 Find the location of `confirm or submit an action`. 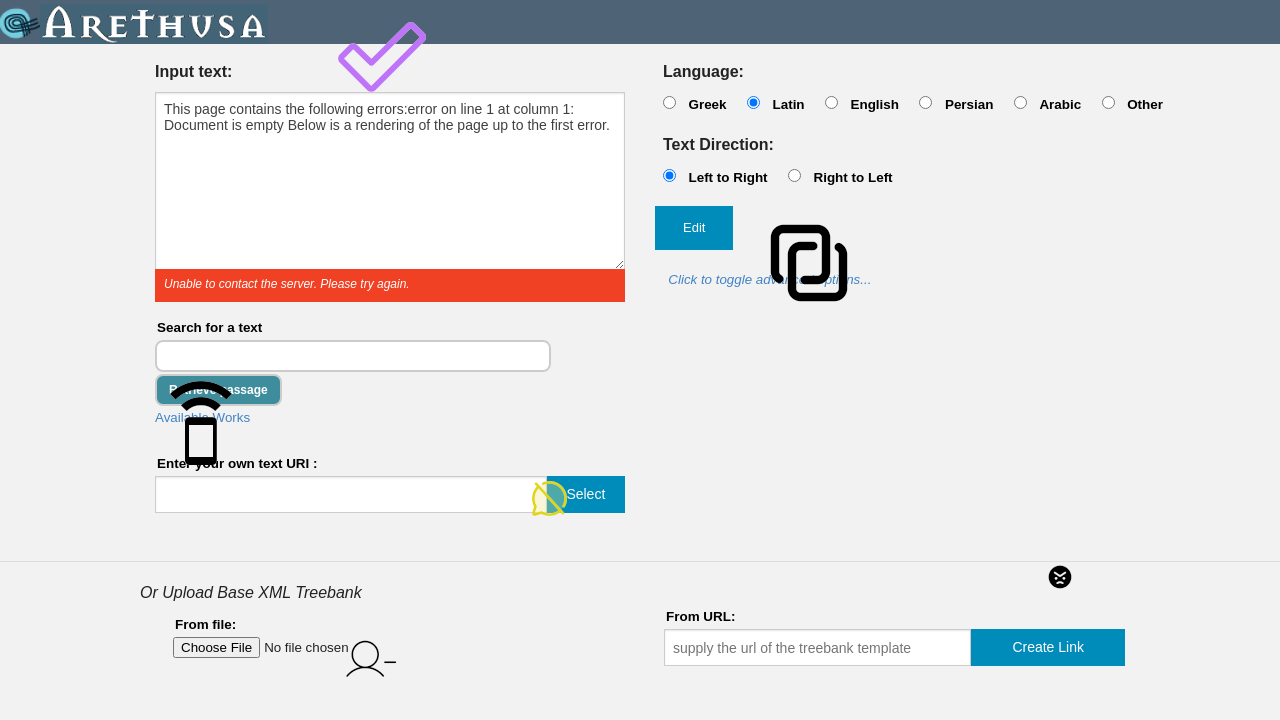

confirm or submit an action is located at coordinates (380, 55).